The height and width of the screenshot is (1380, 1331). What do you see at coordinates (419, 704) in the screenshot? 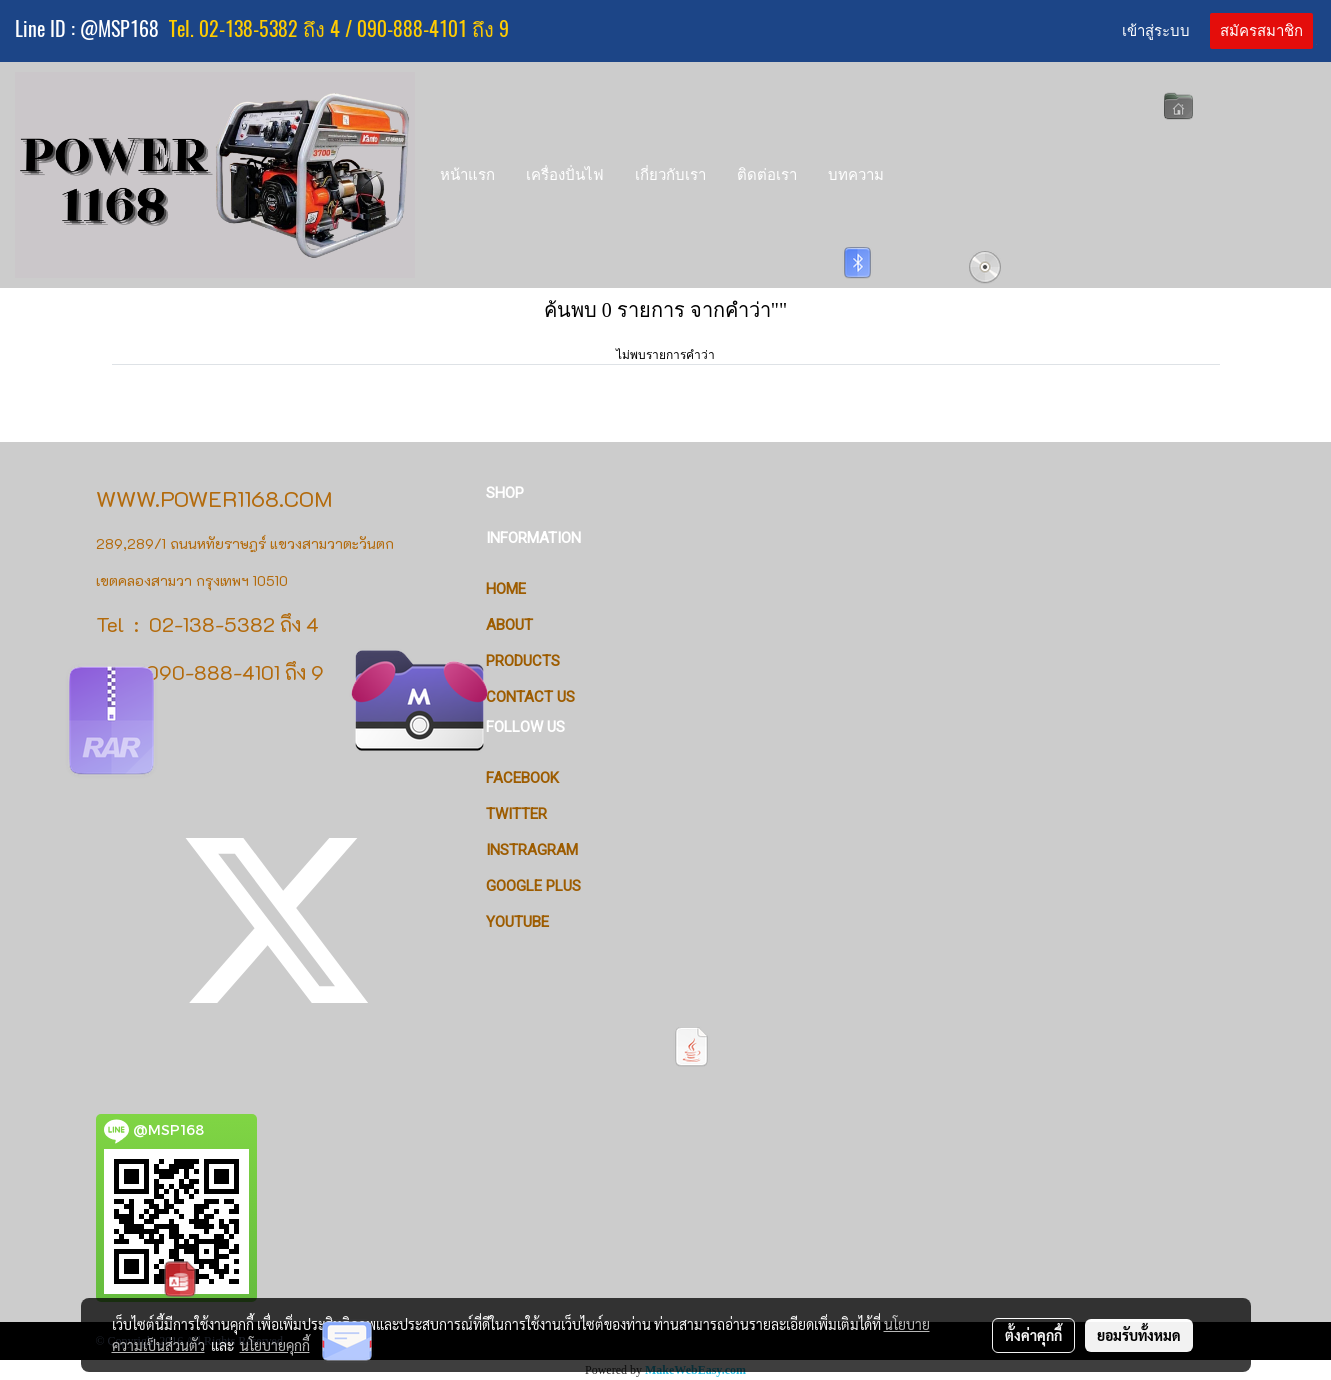
I see `folder containing pokémon master ball images or assets` at bounding box center [419, 704].